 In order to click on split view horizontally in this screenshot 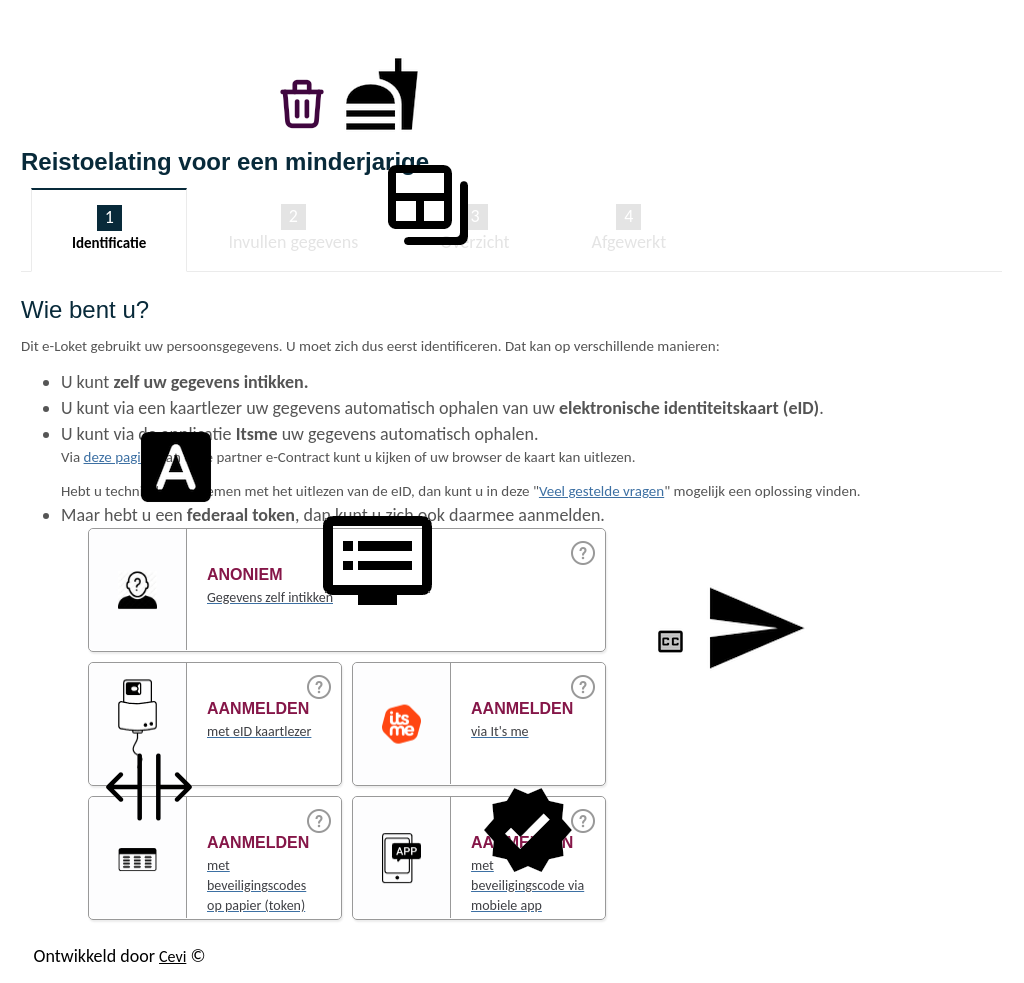, I will do `click(149, 787)`.